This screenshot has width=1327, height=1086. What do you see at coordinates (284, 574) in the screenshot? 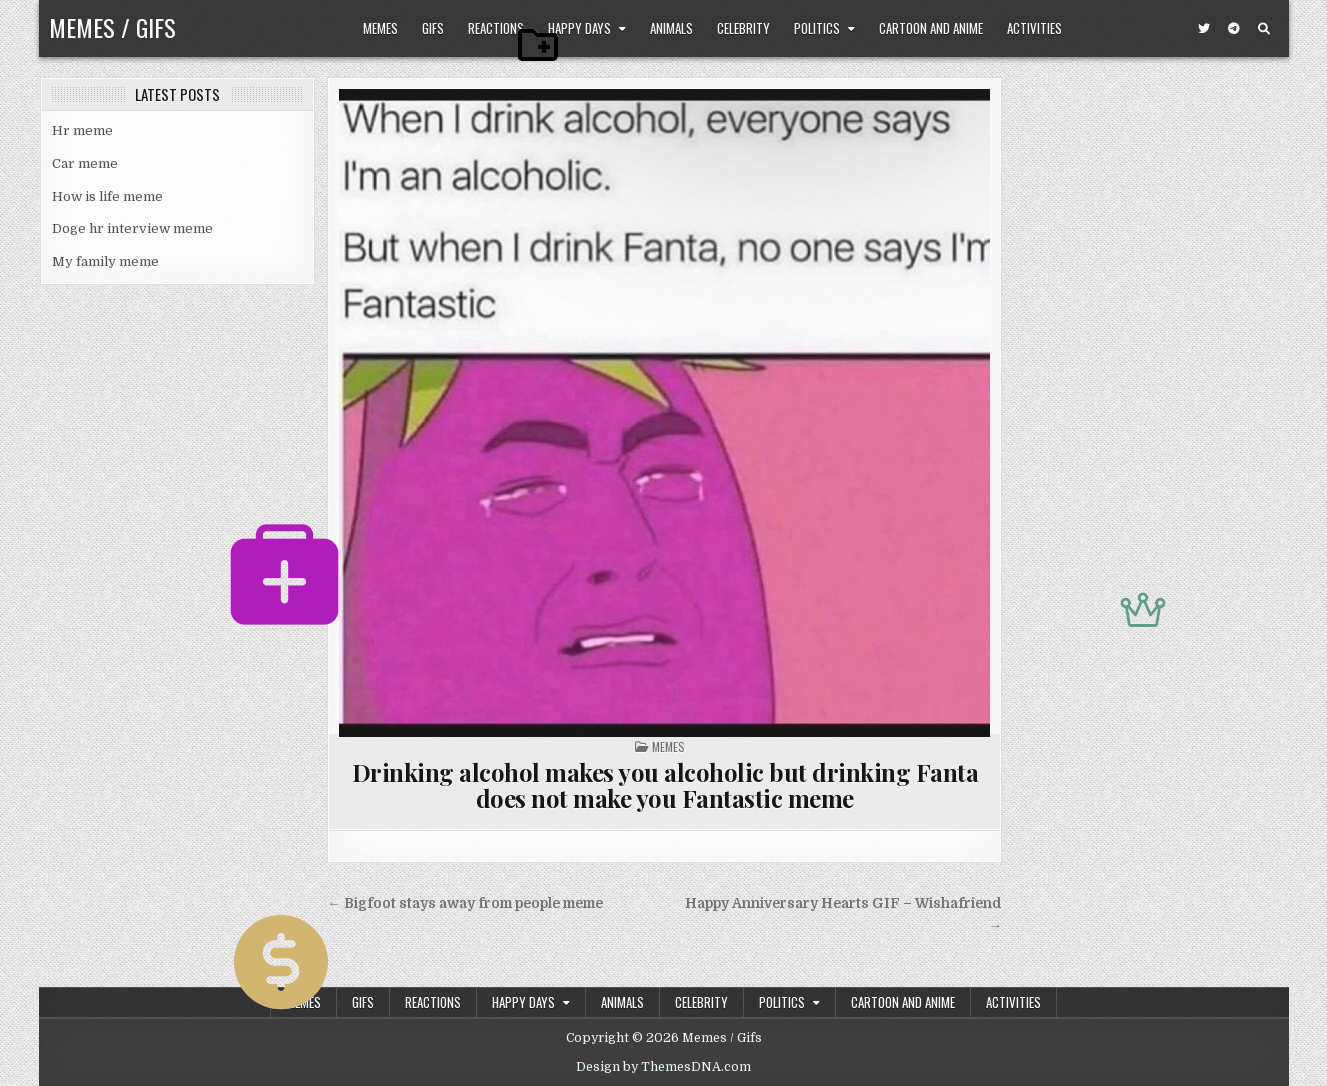
I see `access health or medical information` at bounding box center [284, 574].